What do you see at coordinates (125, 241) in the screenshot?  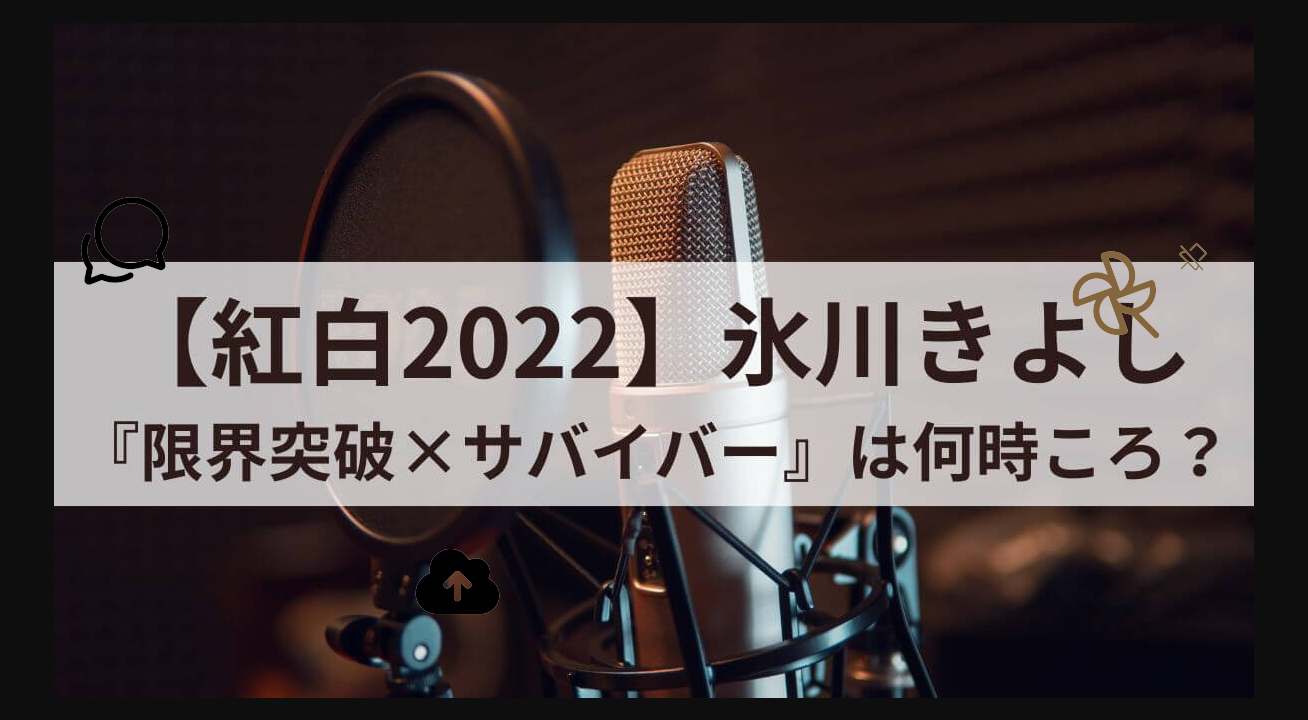 I see `open messaging or chat` at bounding box center [125, 241].